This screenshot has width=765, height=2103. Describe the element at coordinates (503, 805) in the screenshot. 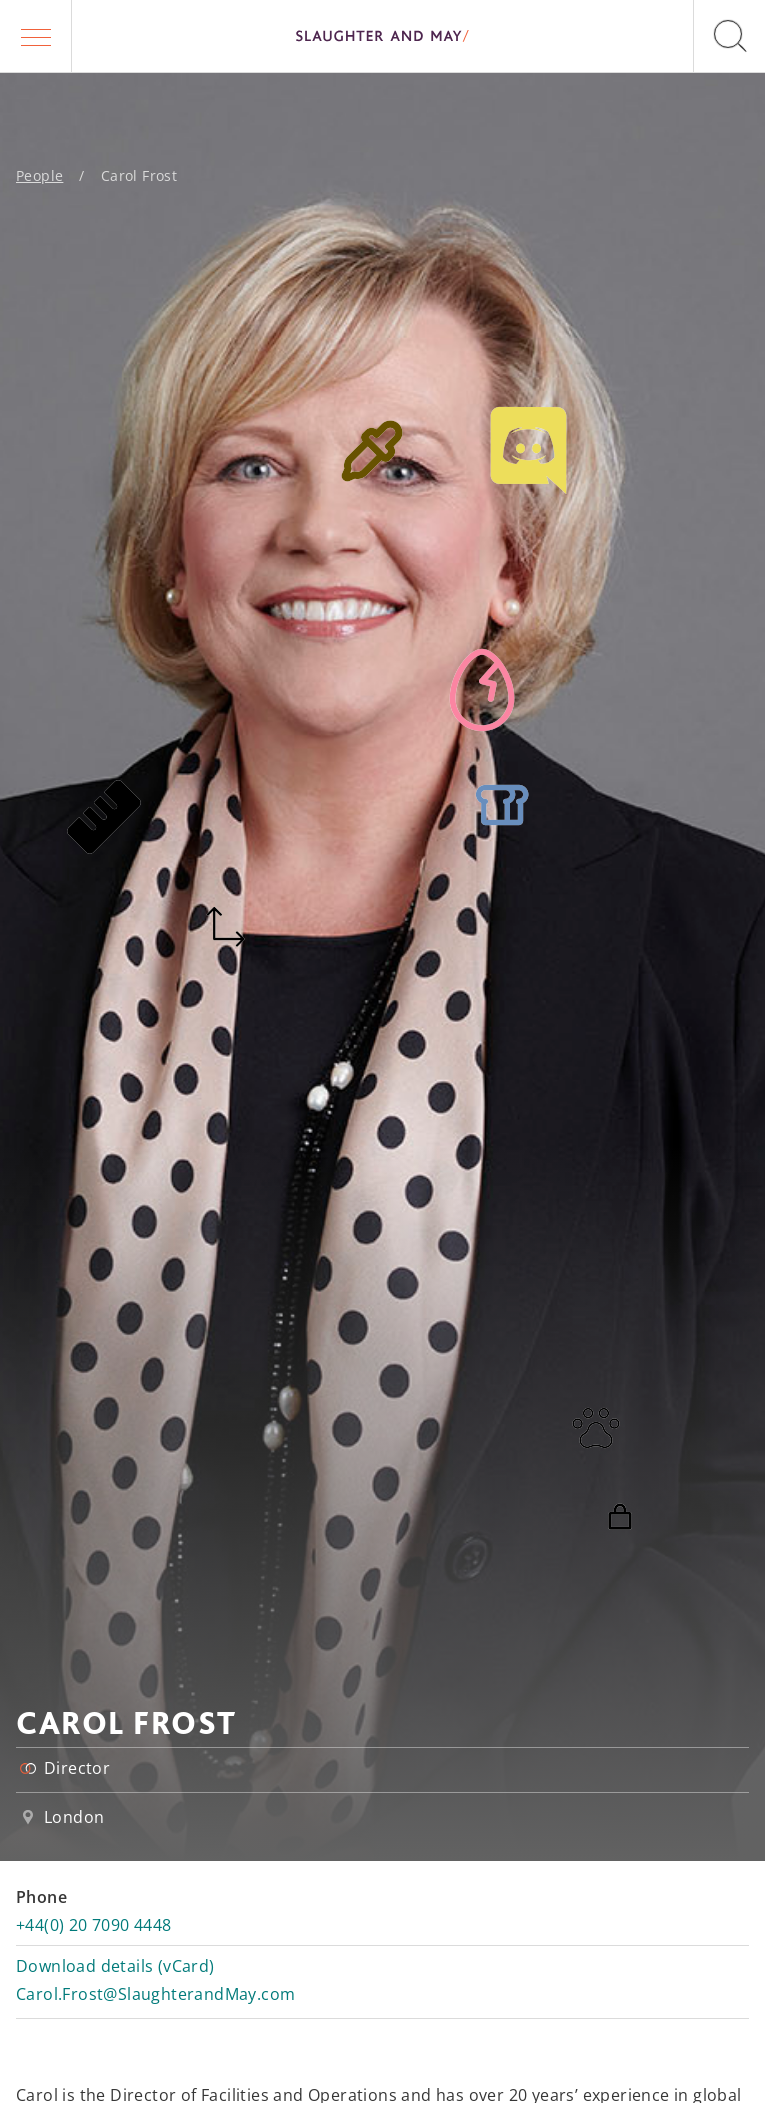

I see `access bakery or bread-related content` at that location.